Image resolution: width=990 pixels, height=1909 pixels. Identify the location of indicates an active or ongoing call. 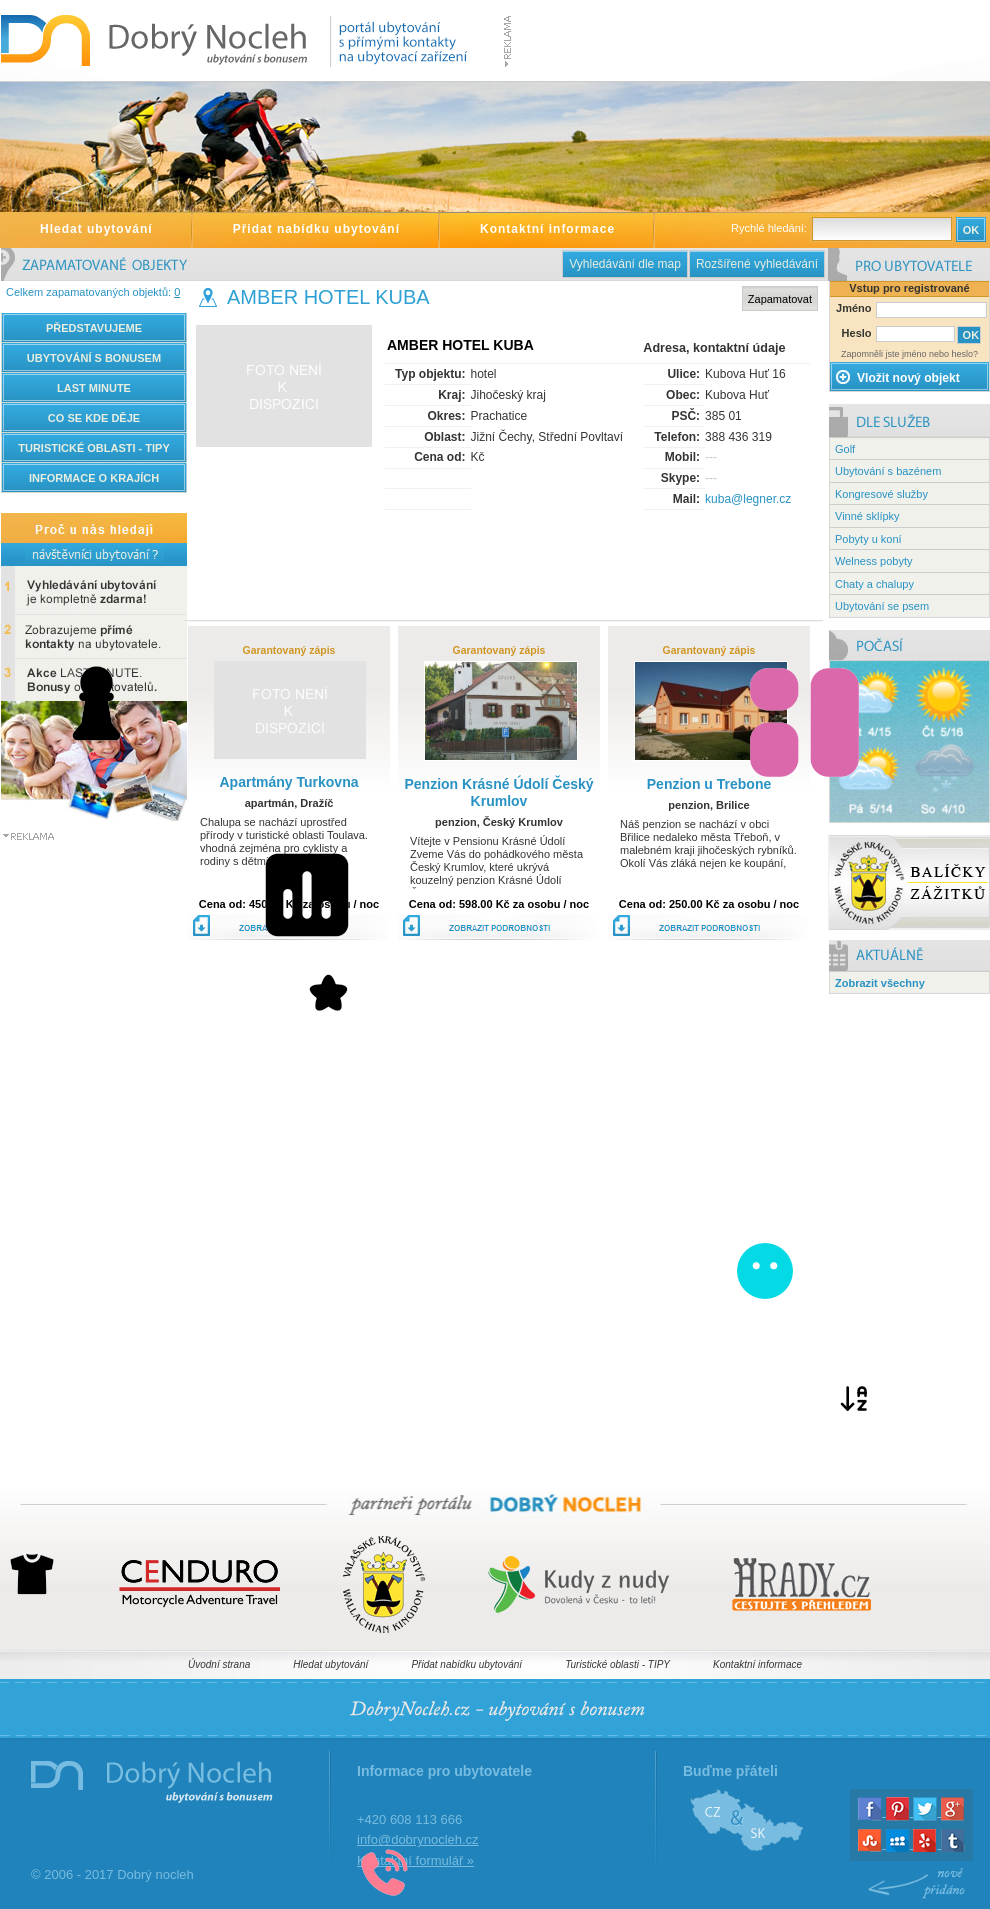
(383, 1874).